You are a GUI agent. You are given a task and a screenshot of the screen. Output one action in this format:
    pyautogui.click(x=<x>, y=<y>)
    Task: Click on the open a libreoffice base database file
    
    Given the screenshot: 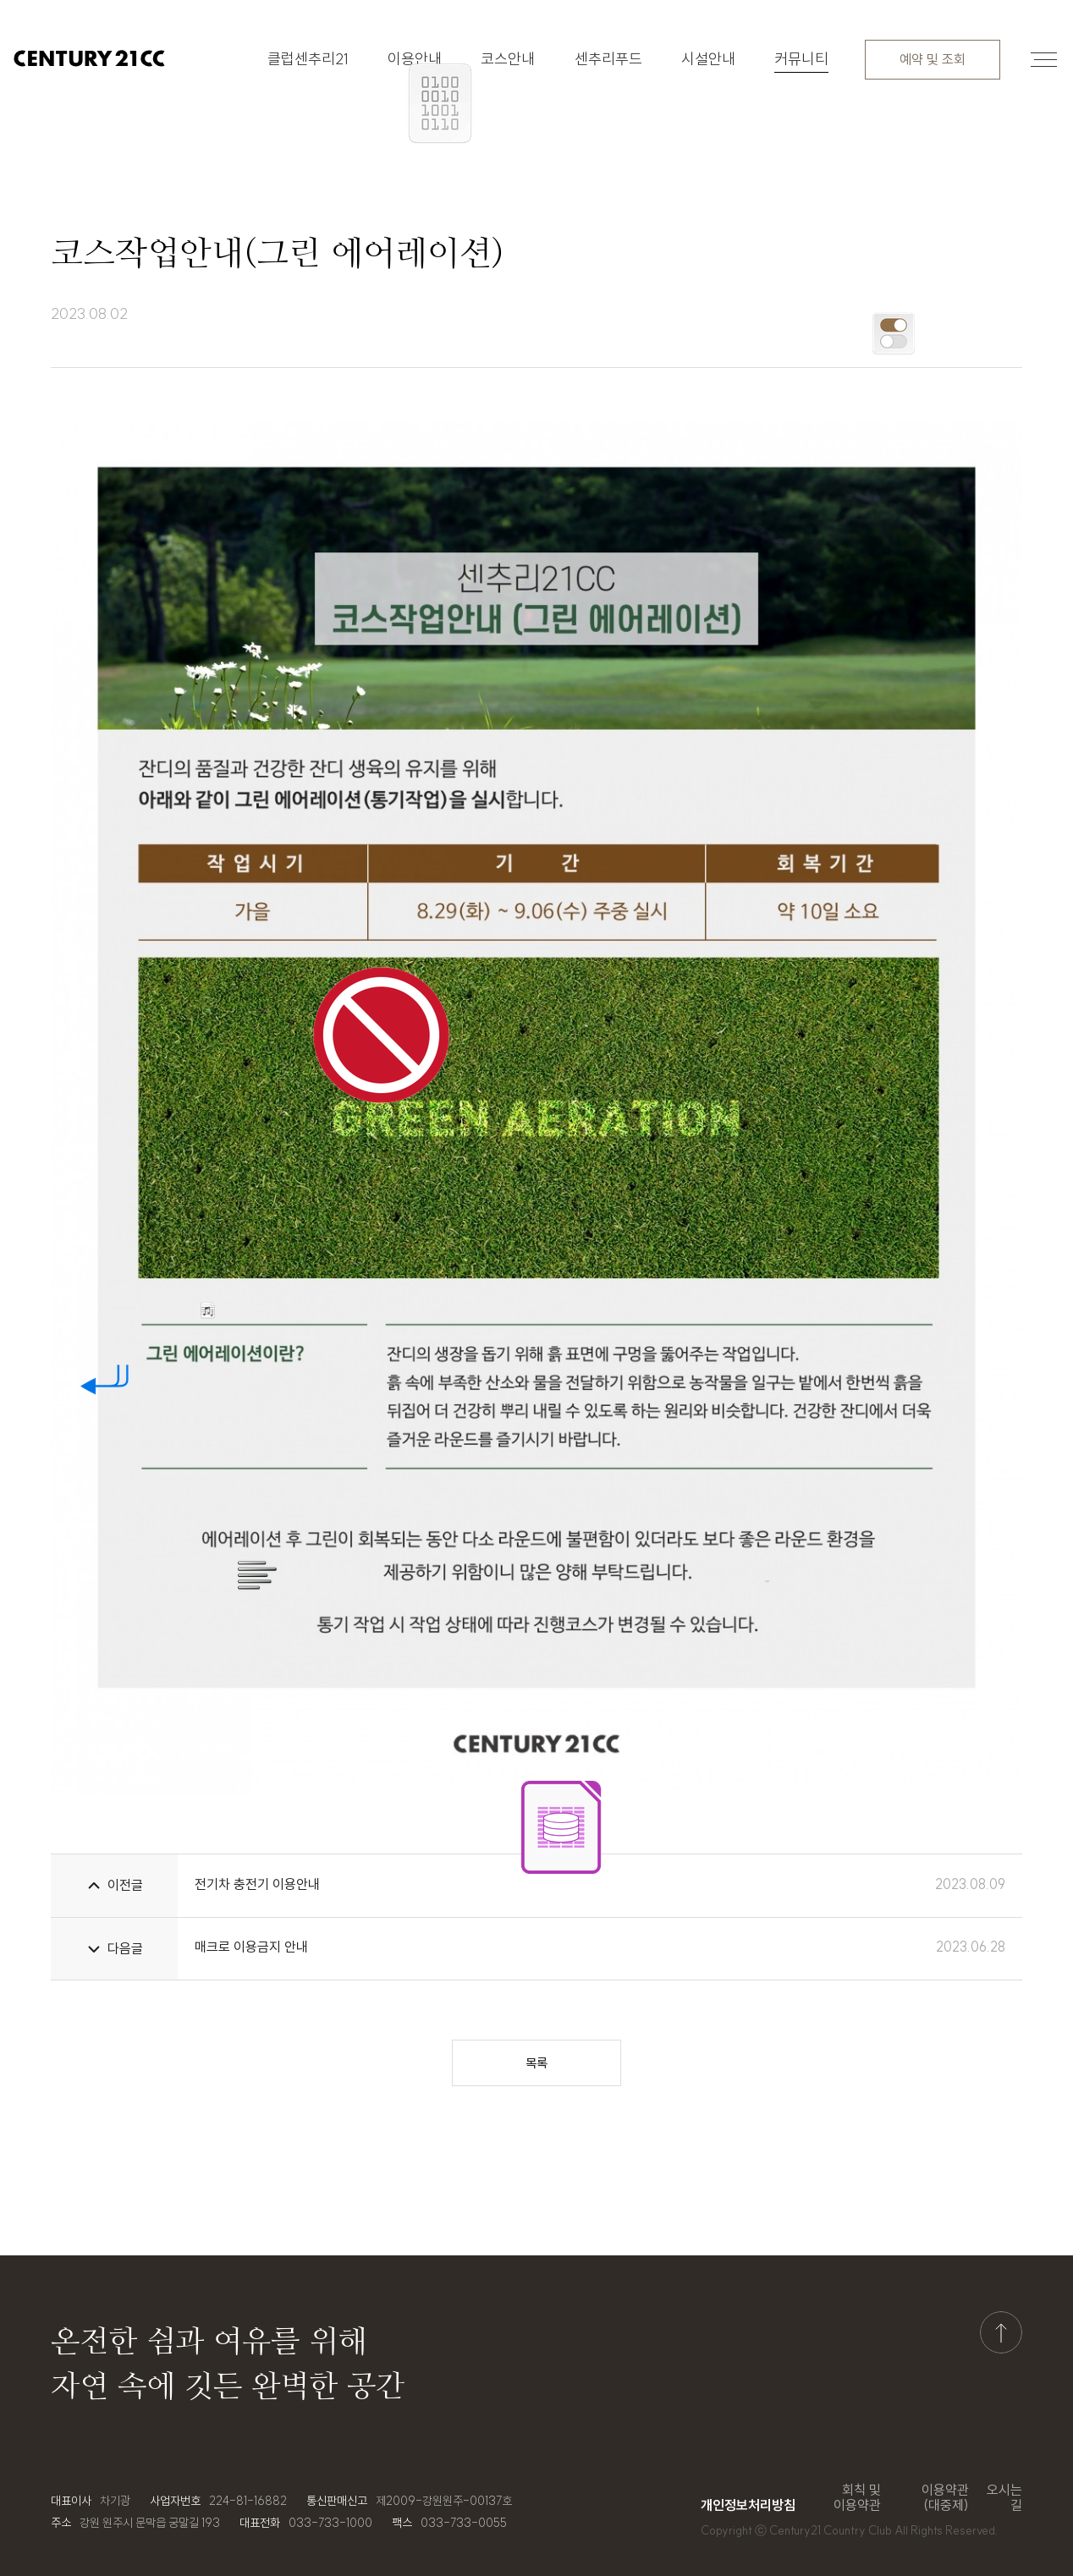 What is the action you would take?
    pyautogui.click(x=561, y=1827)
    